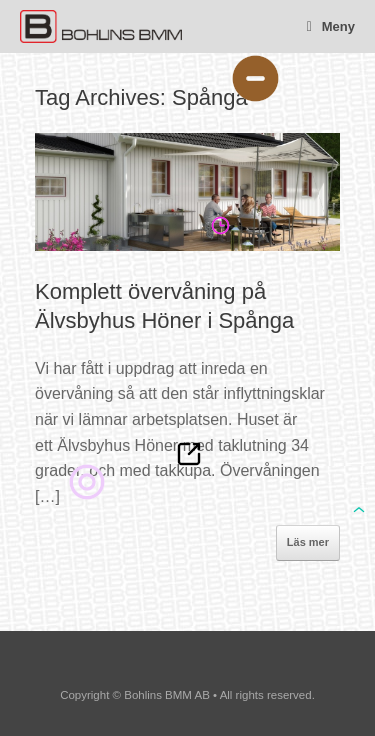 The height and width of the screenshot is (736, 375). Describe the element at coordinates (359, 510) in the screenshot. I see `collapse an expanded section or menu` at that location.